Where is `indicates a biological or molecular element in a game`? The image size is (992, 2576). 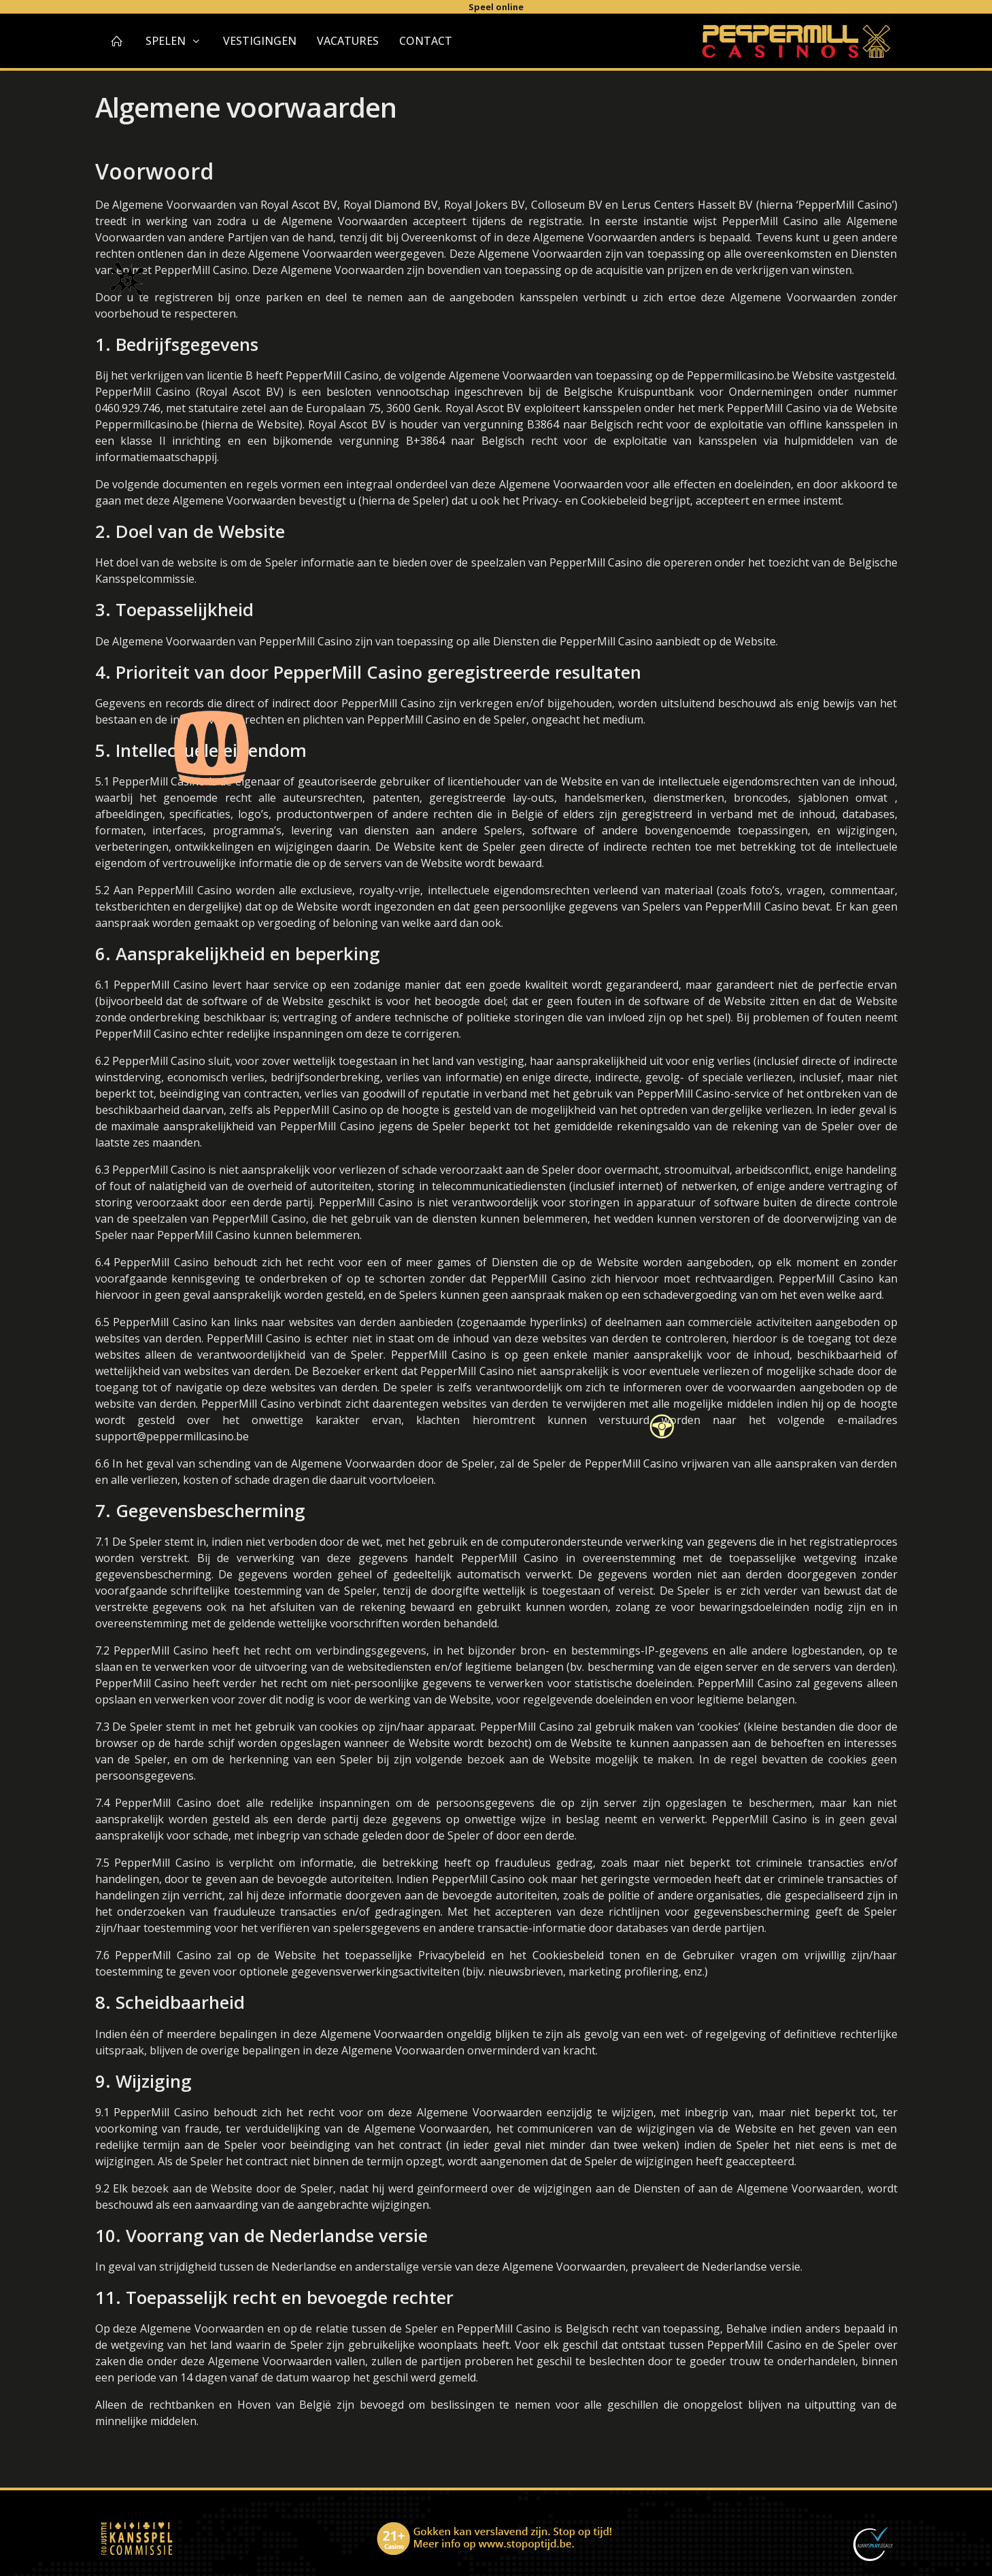
indicates a biological or molecular element in a game is located at coordinates (127, 279).